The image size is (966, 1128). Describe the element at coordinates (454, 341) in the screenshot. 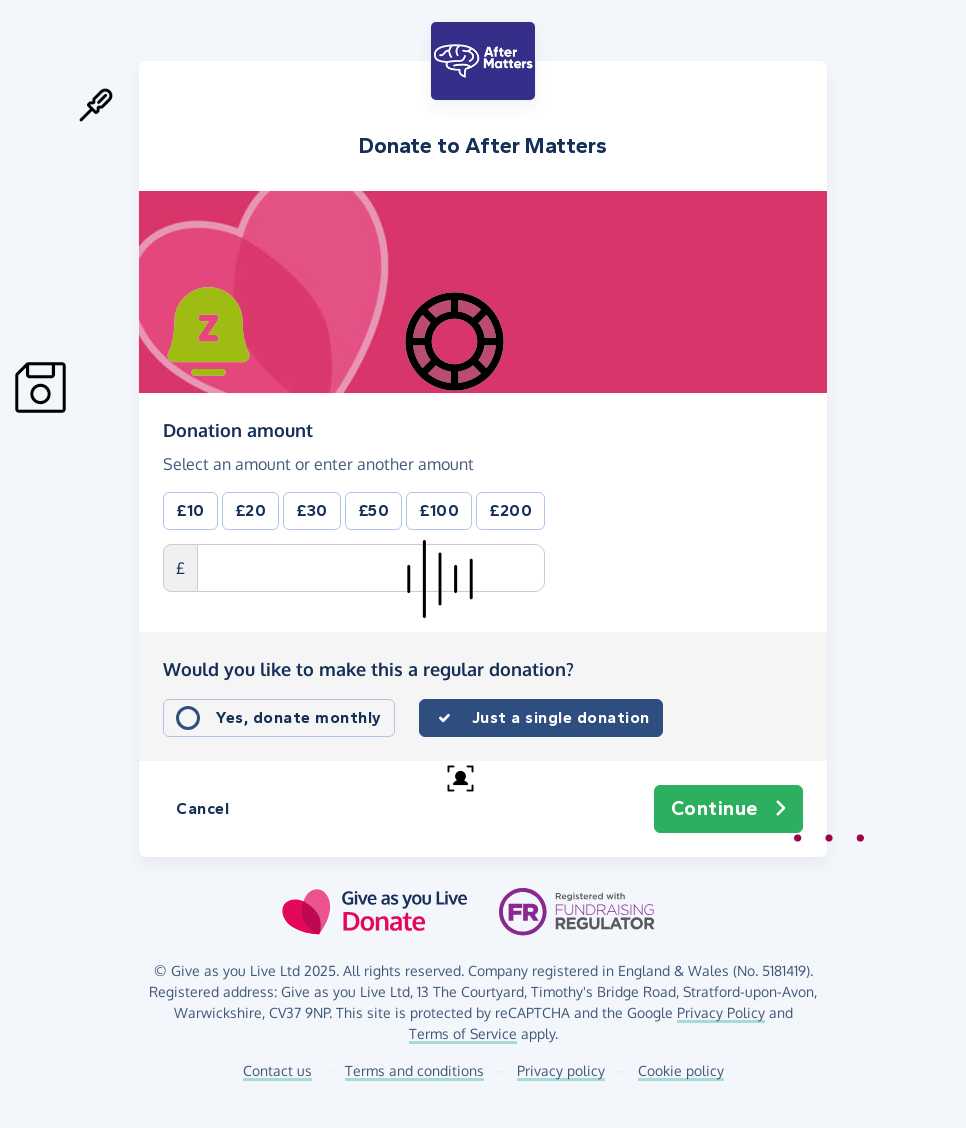

I see `access casino or gambling games` at that location.